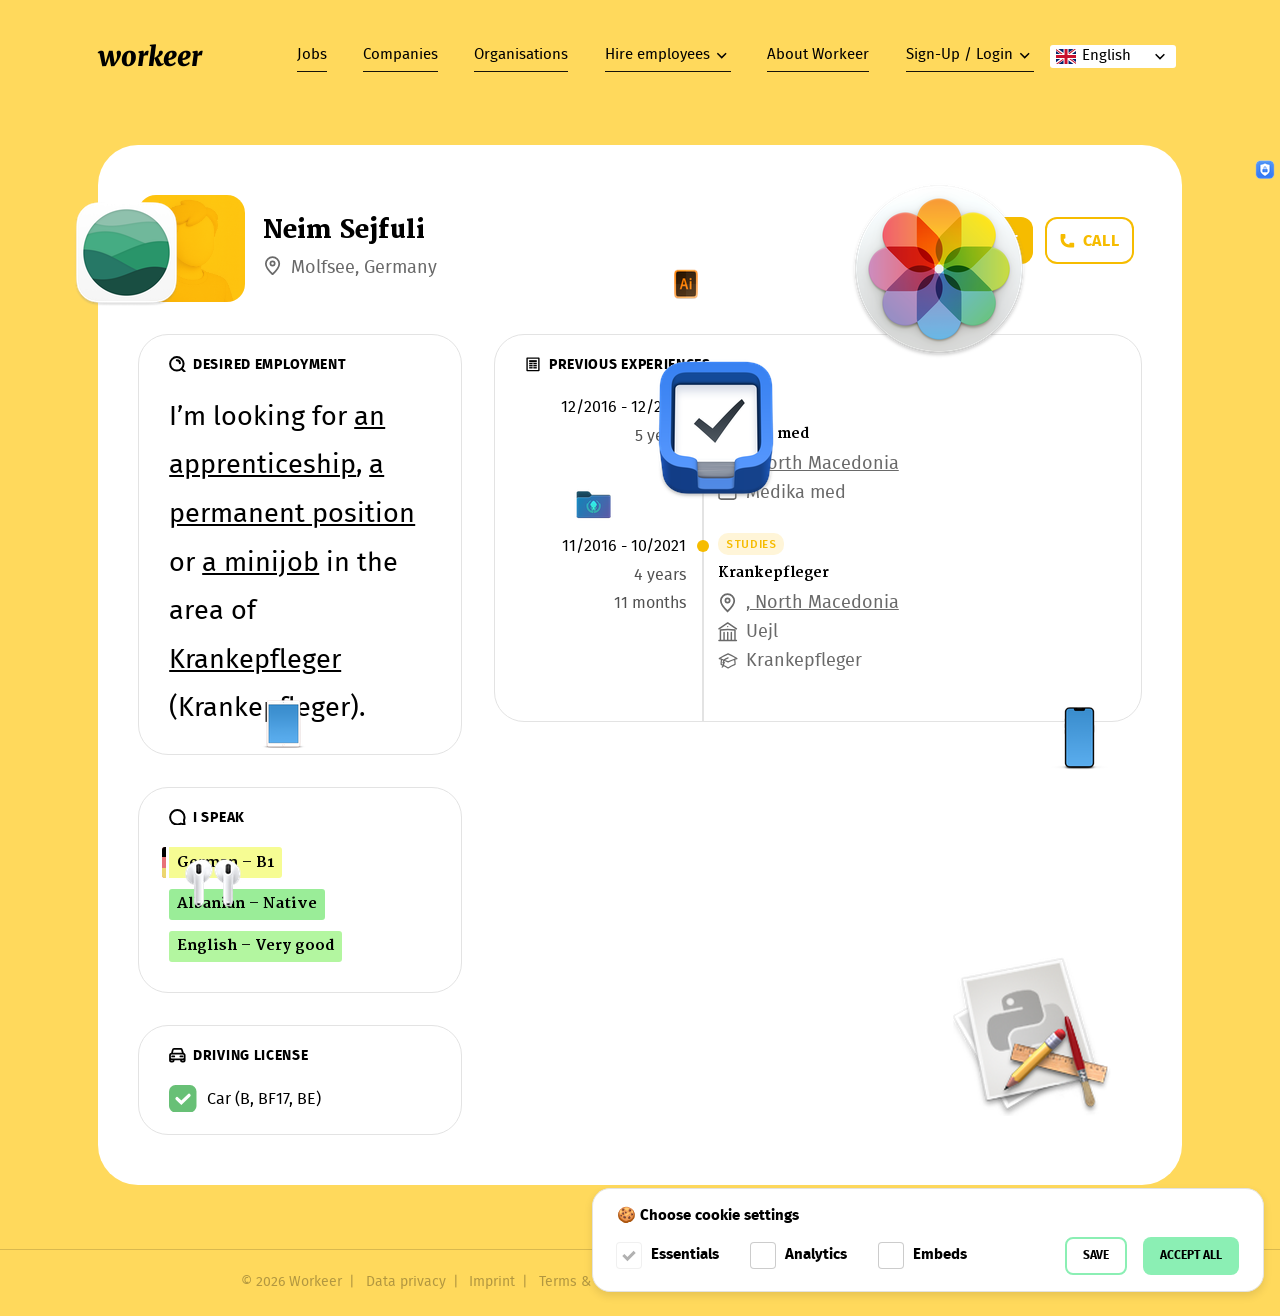  What do you see at coordinates (126, 252) in the screenshot?
I see `open Flow app for focus or productivity sessions` at bounding box center [126, 252].